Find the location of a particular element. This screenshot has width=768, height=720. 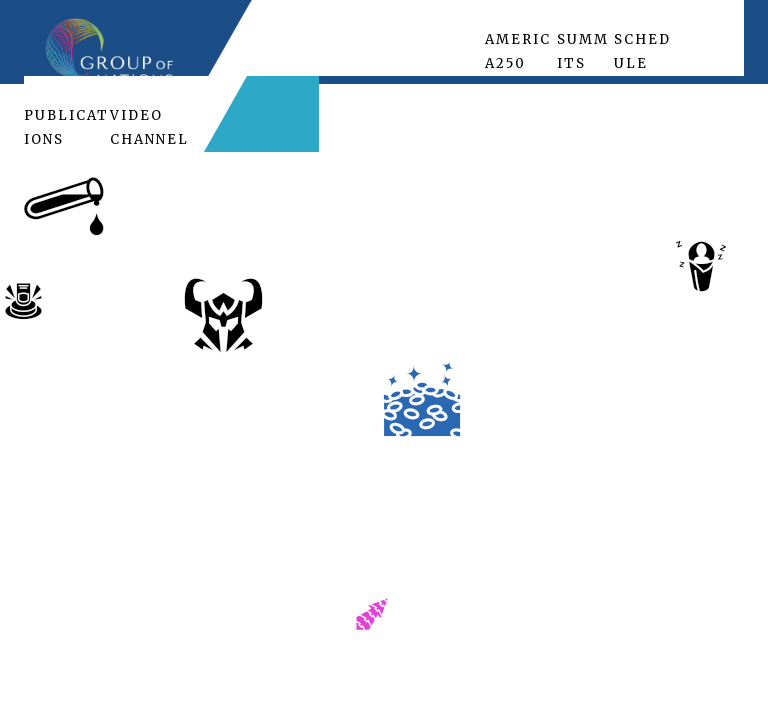

tap to confirm or activate is located at coordinates (23, 301).